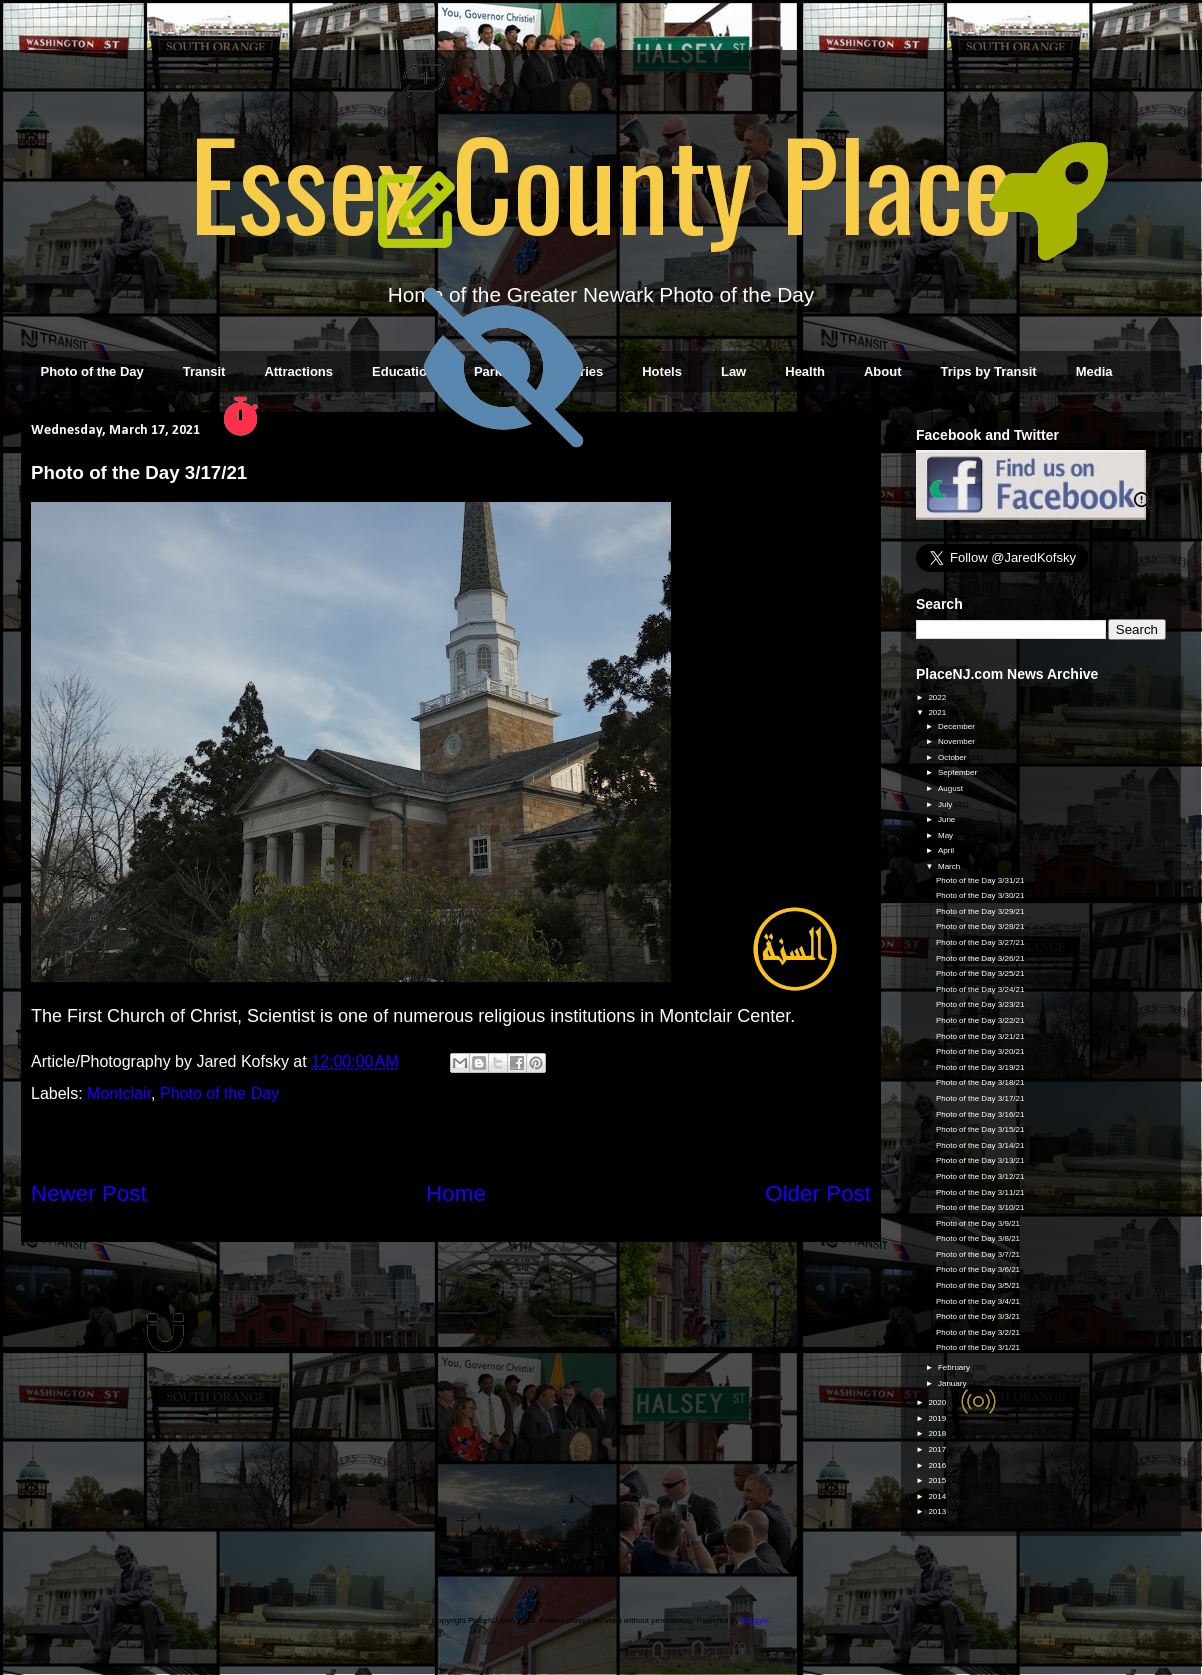 The image size is (1202, 1675). I want to click on toggle dark mode, so click(939, 489).